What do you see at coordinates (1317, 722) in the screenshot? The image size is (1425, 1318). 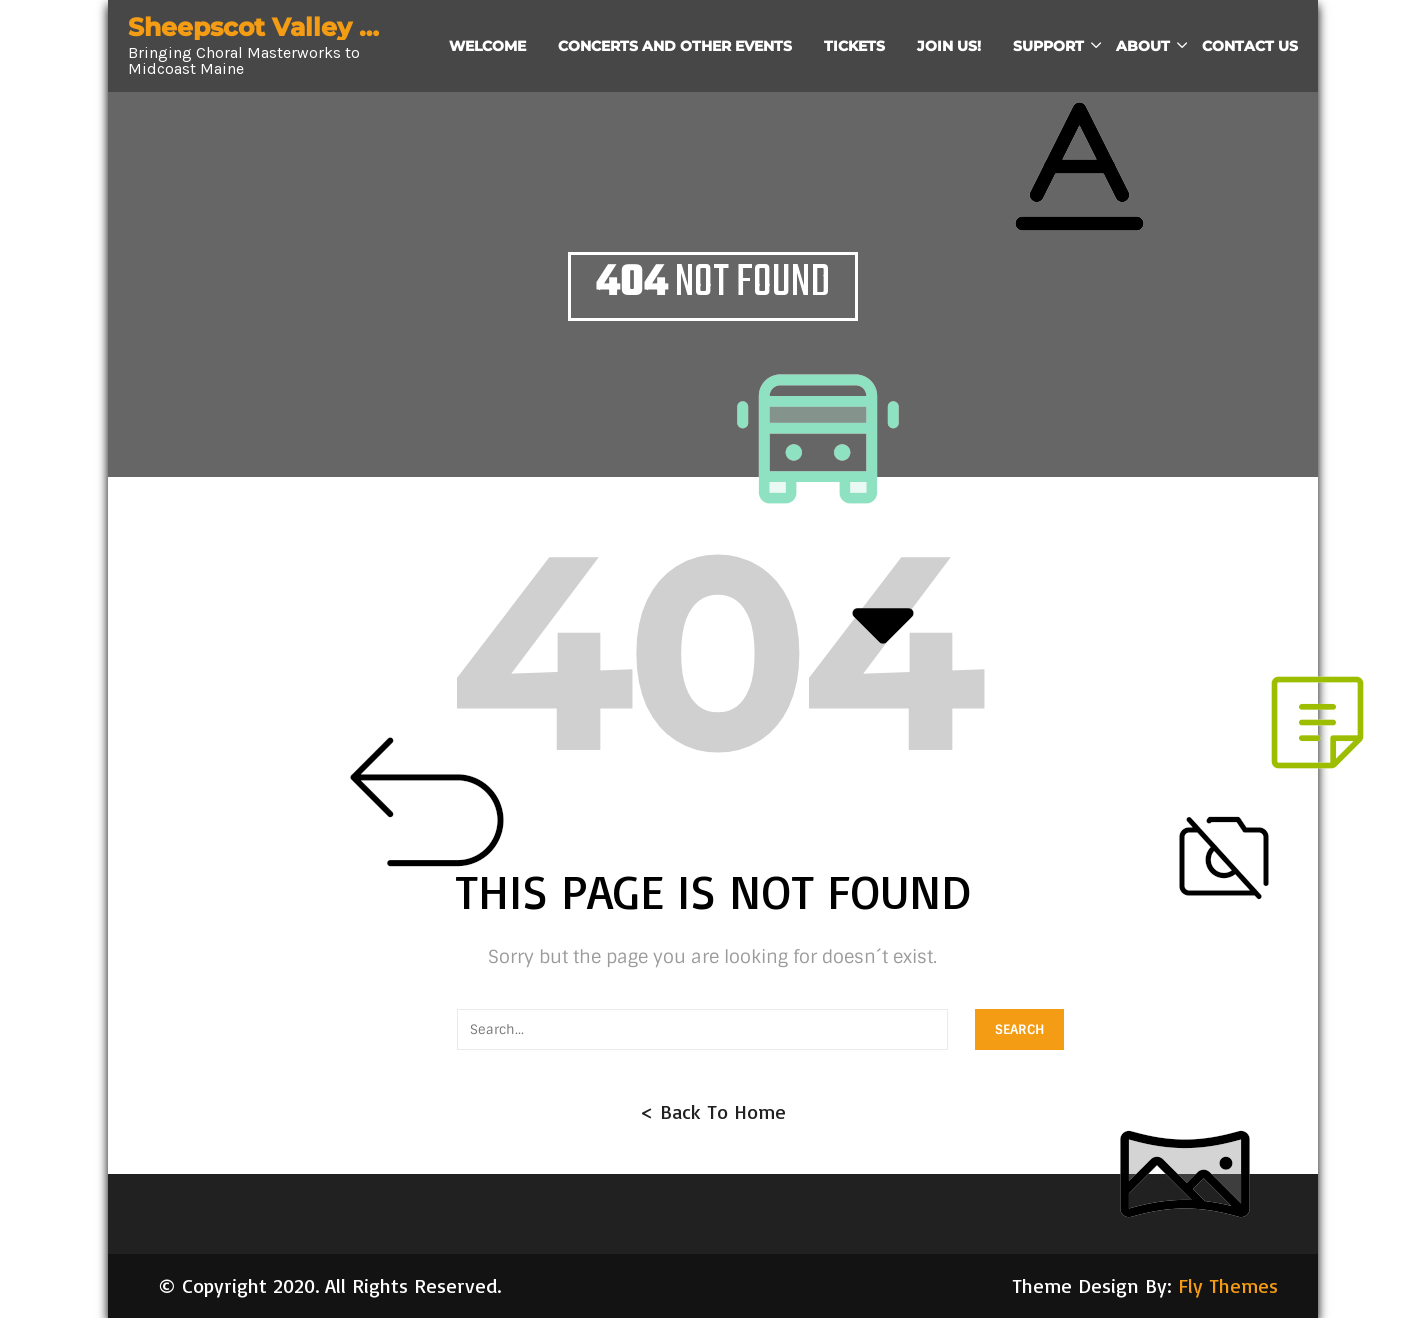 I see `create a new note` at bounding box center [1317, 722].